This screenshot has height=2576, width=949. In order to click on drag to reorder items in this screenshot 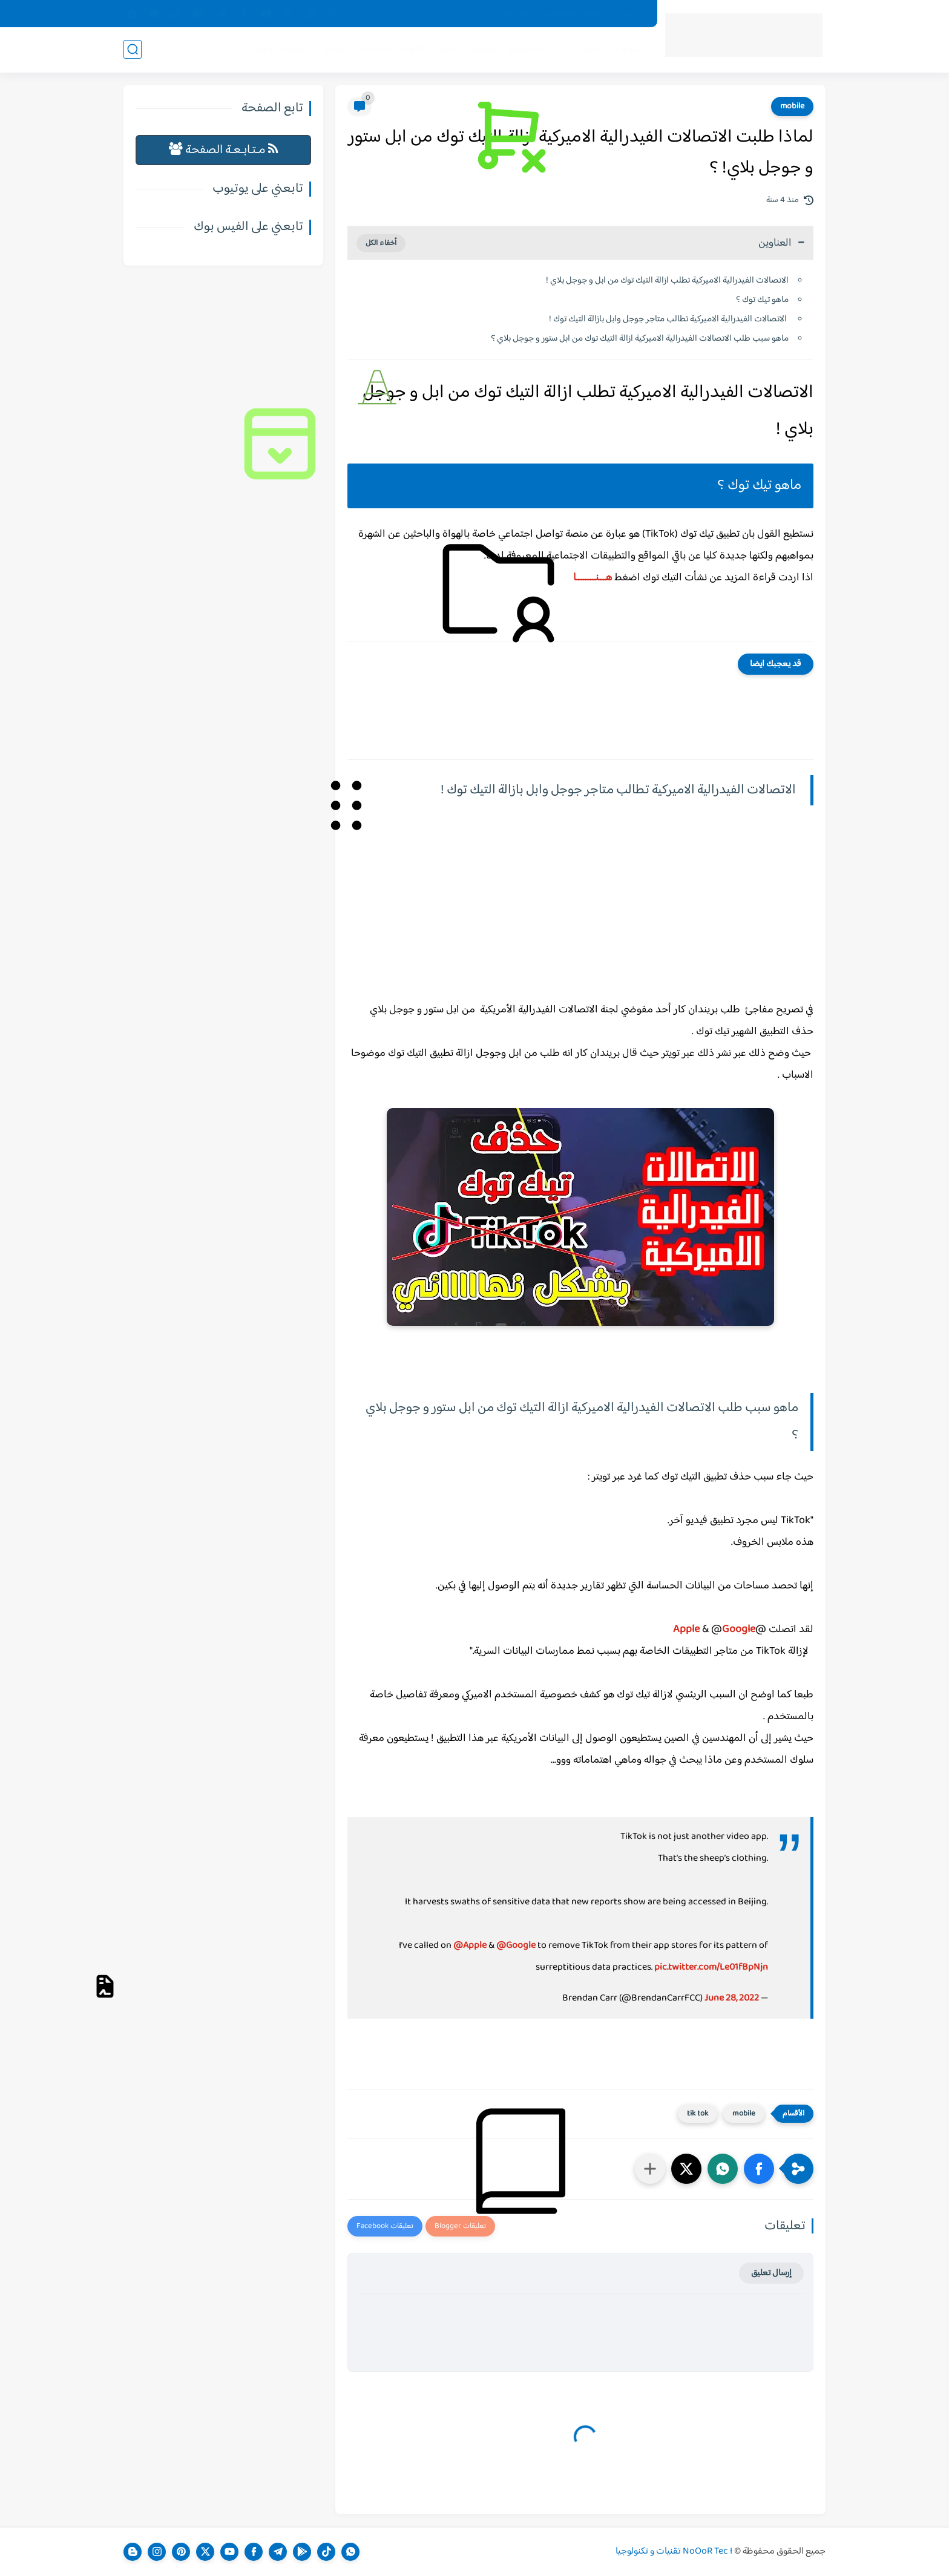, I will do `click(346, 805)`.